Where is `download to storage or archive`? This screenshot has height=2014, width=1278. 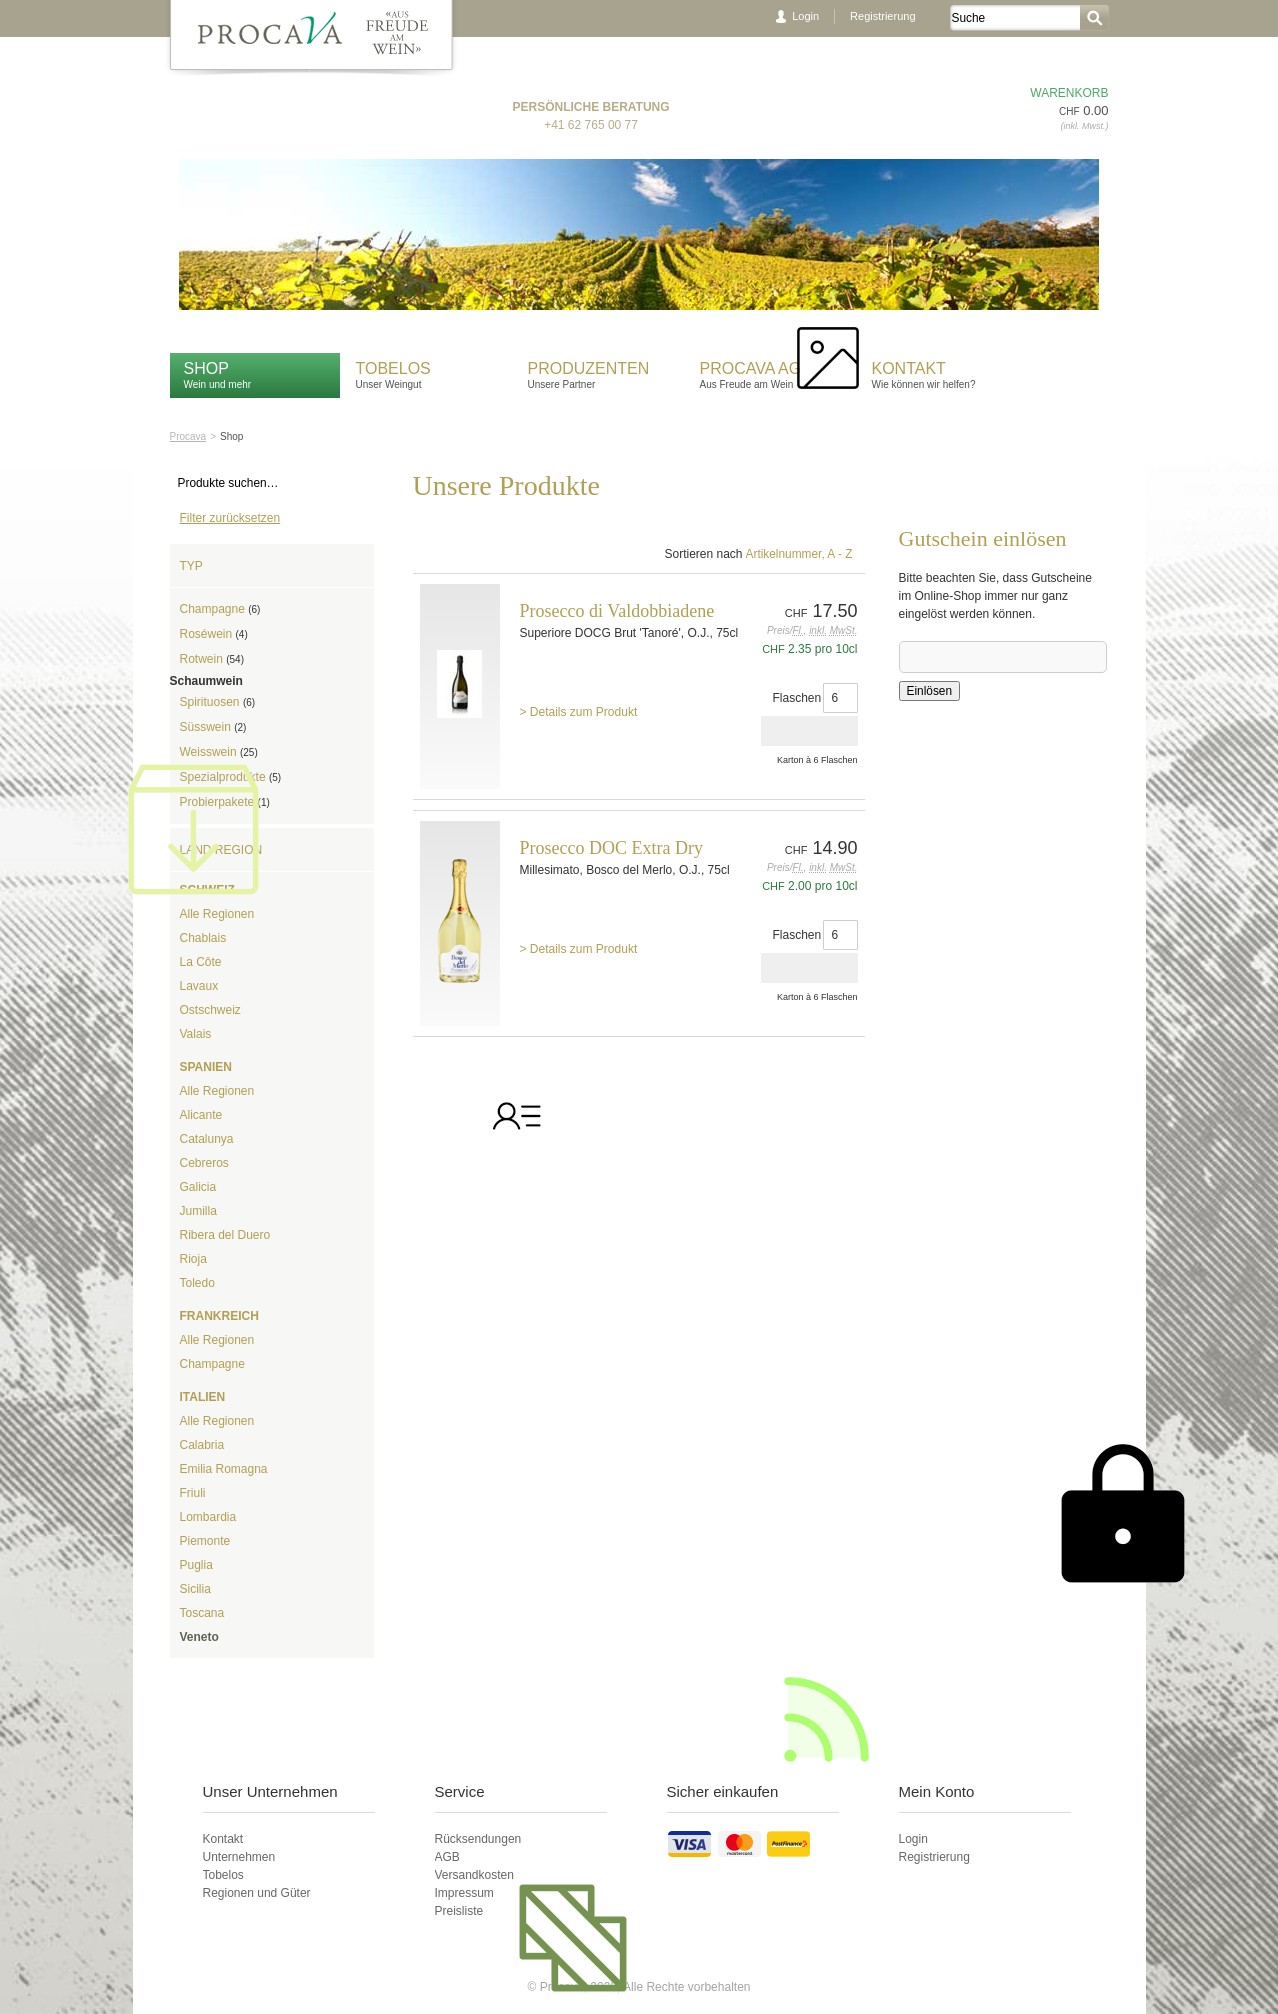 download to storage or archive is located at coordinates (193, 829).